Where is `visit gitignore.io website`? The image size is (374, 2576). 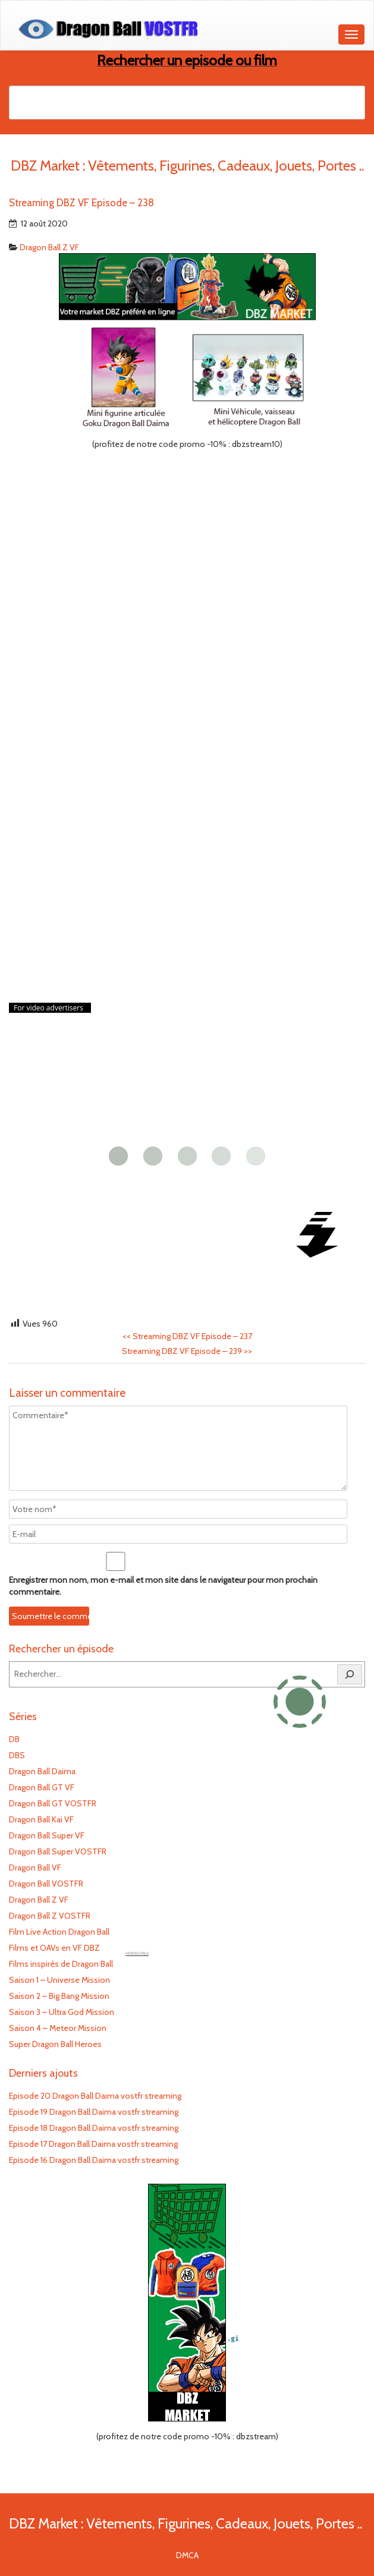 visit gitignore.io website is located at coordinates (233, 2339).